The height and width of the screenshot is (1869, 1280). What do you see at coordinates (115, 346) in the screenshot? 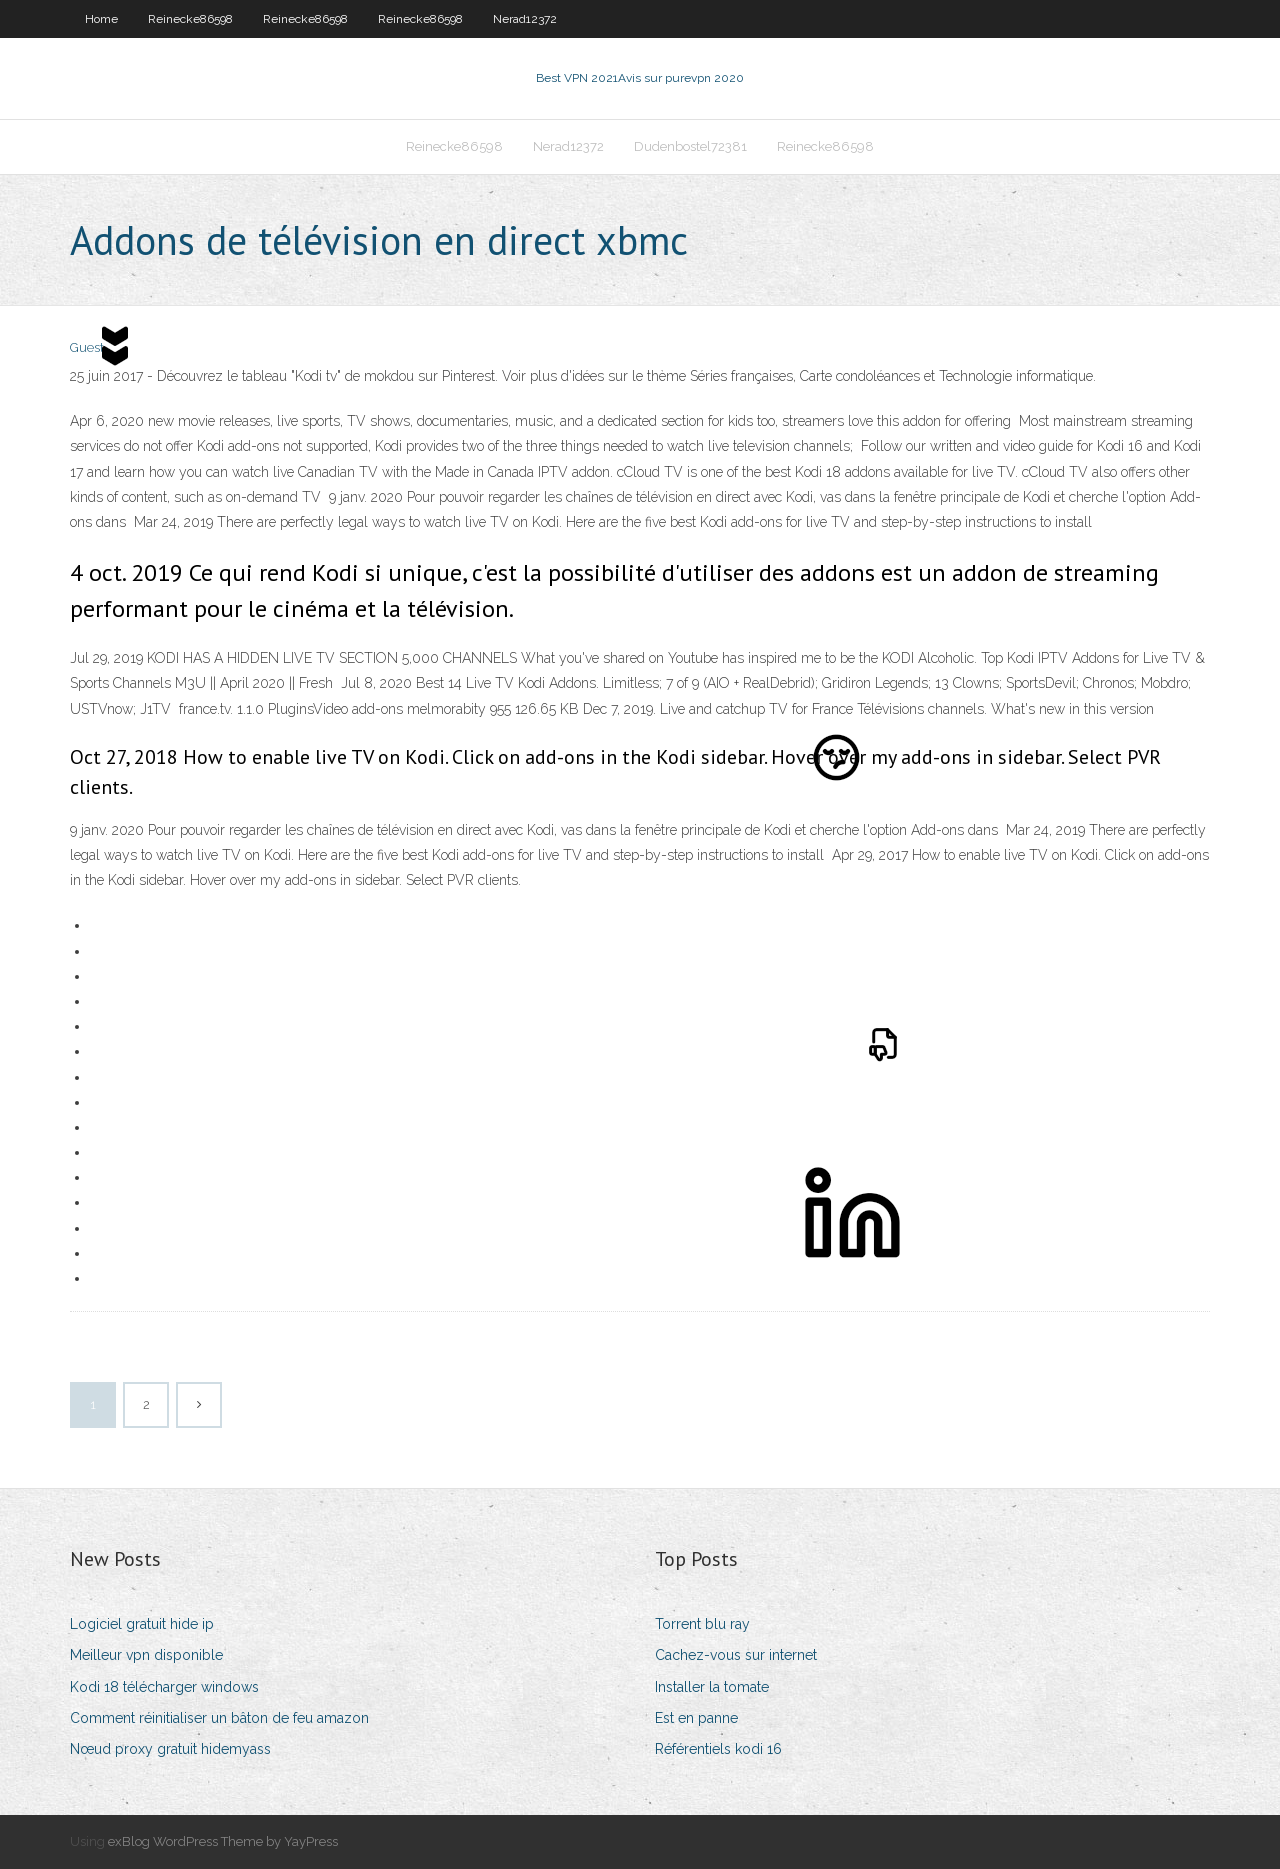
I see `view your earned badges or achievements` at bounding box center [115, 346].